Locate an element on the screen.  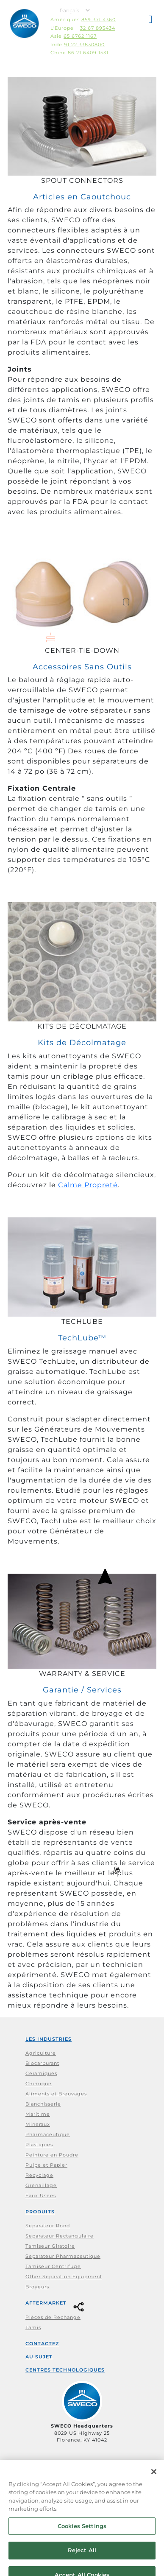
start navigation or get directions is located at coordinates (105, 1577).